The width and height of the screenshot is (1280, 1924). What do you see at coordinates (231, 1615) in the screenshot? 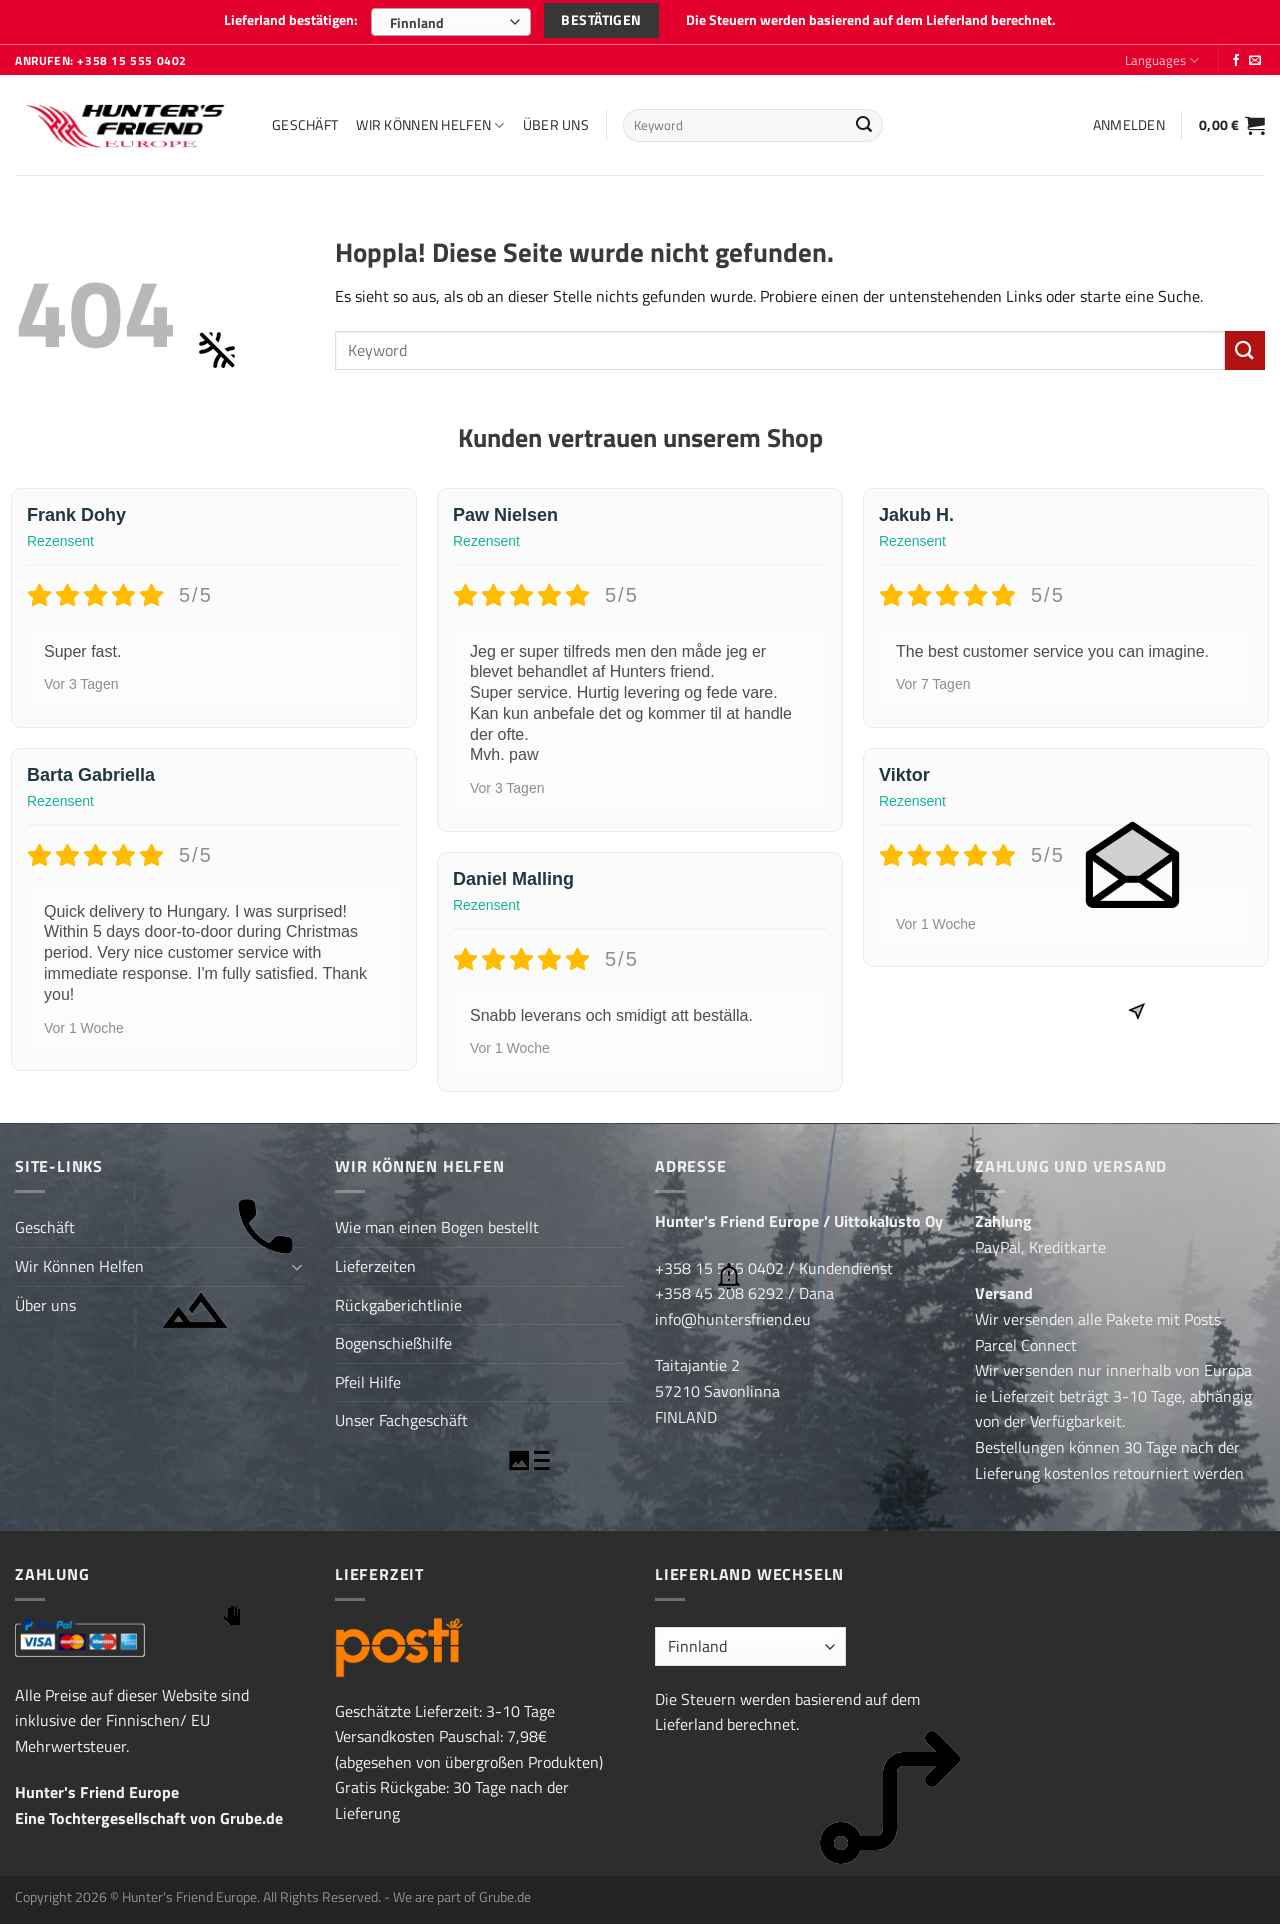
I see `stop or pause an action` at bounding box center [231, 1615].